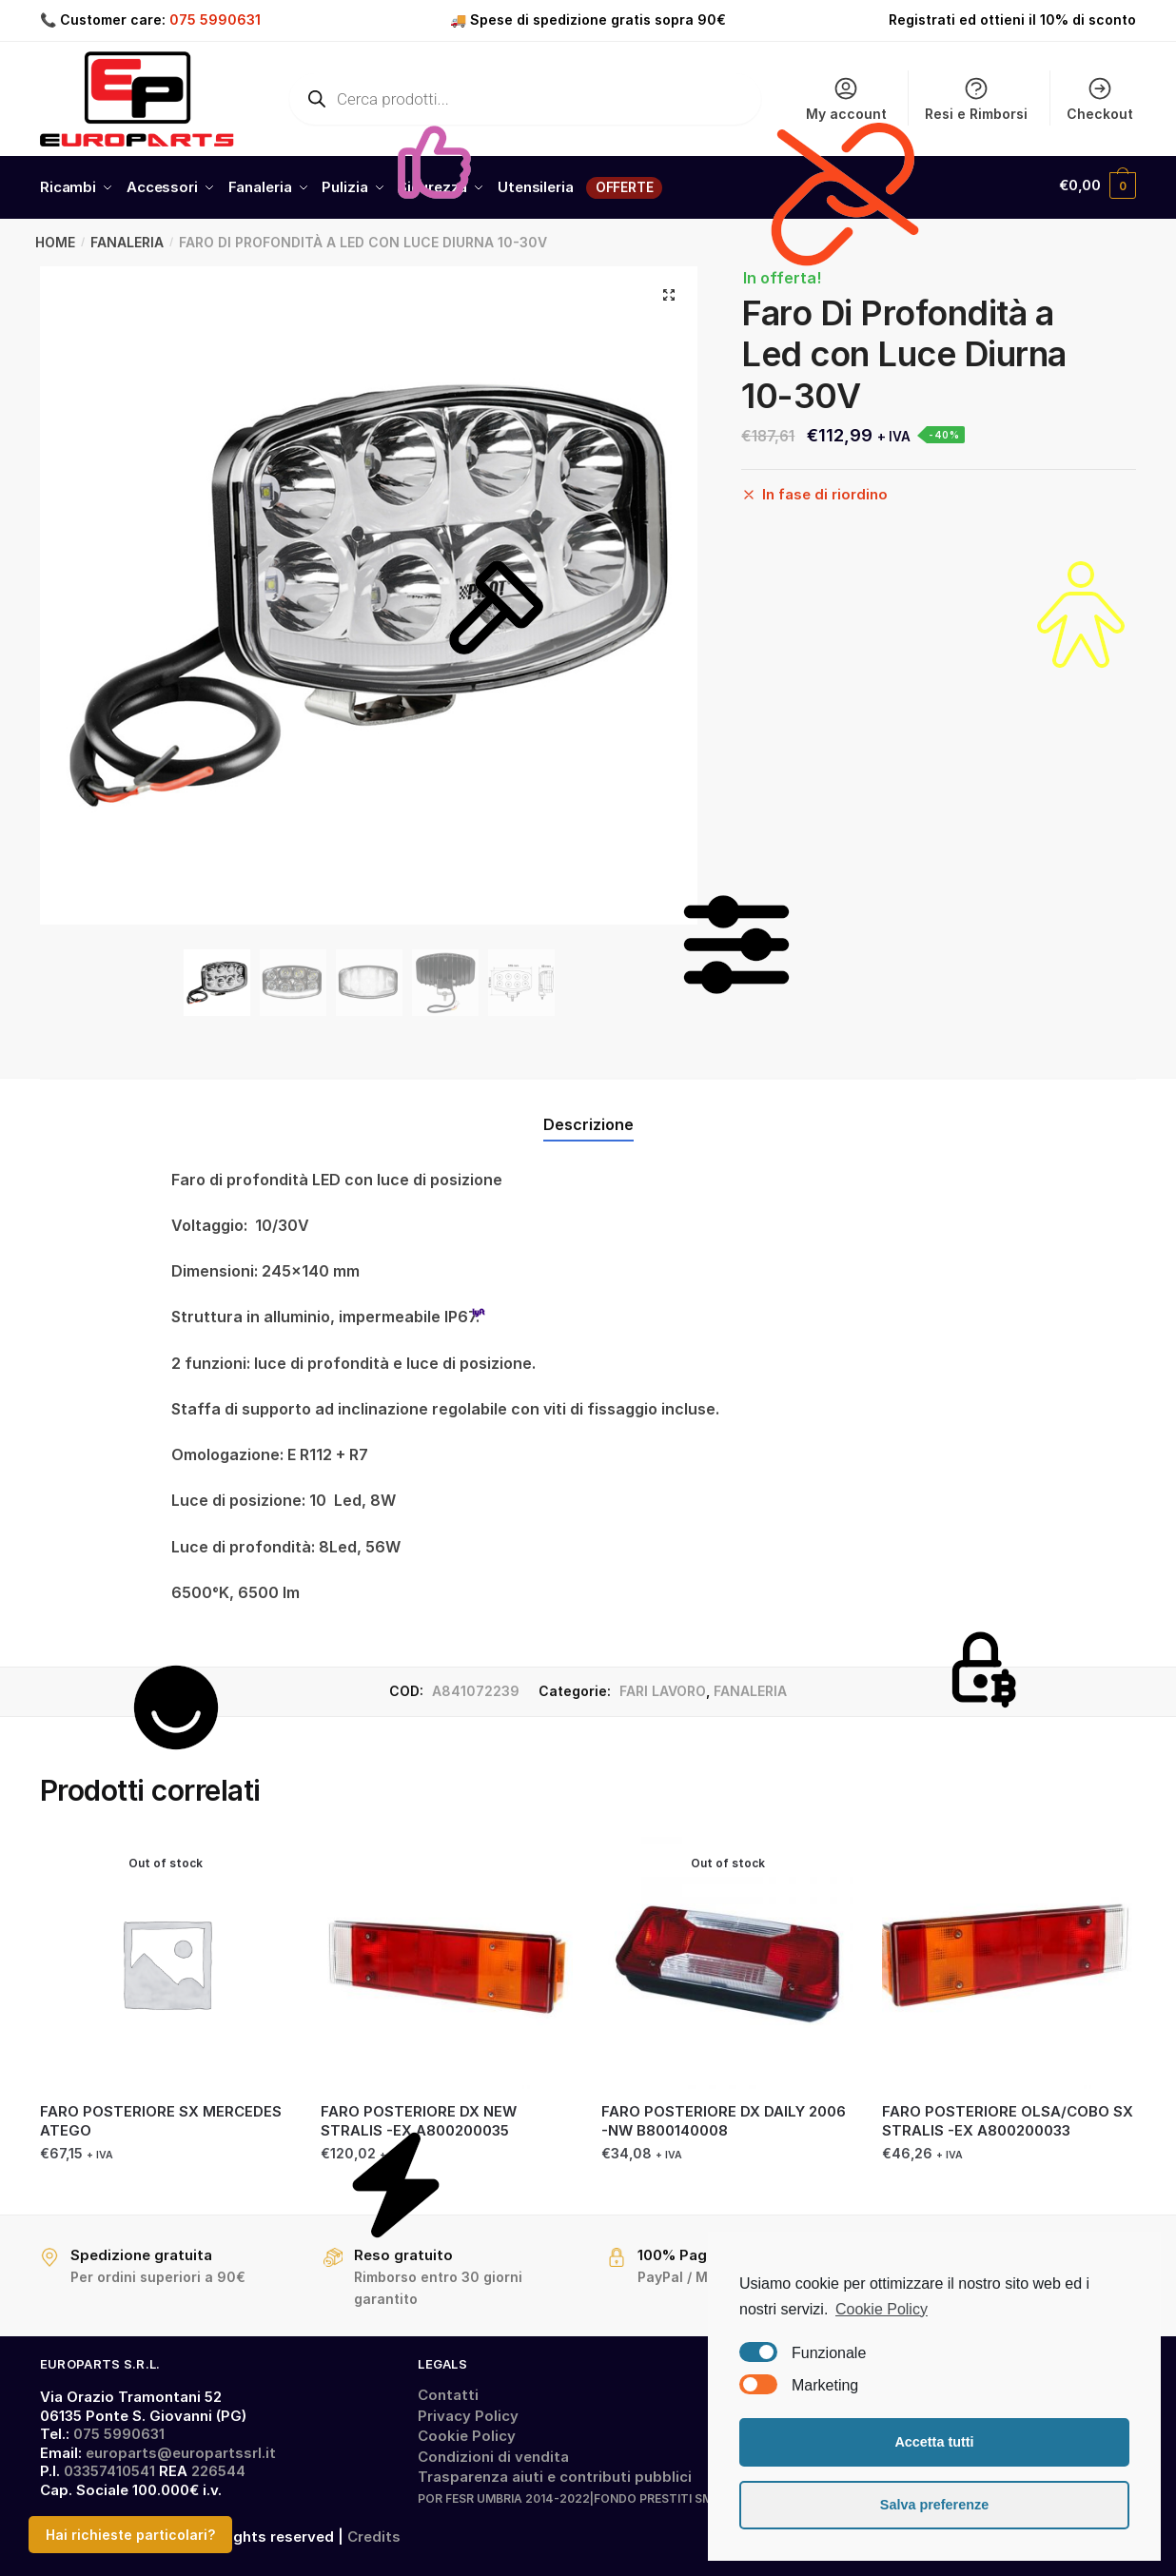 The height and width of the screenshot is (2576, 1176). I want to click on like or upvote content, so click(437, 165).